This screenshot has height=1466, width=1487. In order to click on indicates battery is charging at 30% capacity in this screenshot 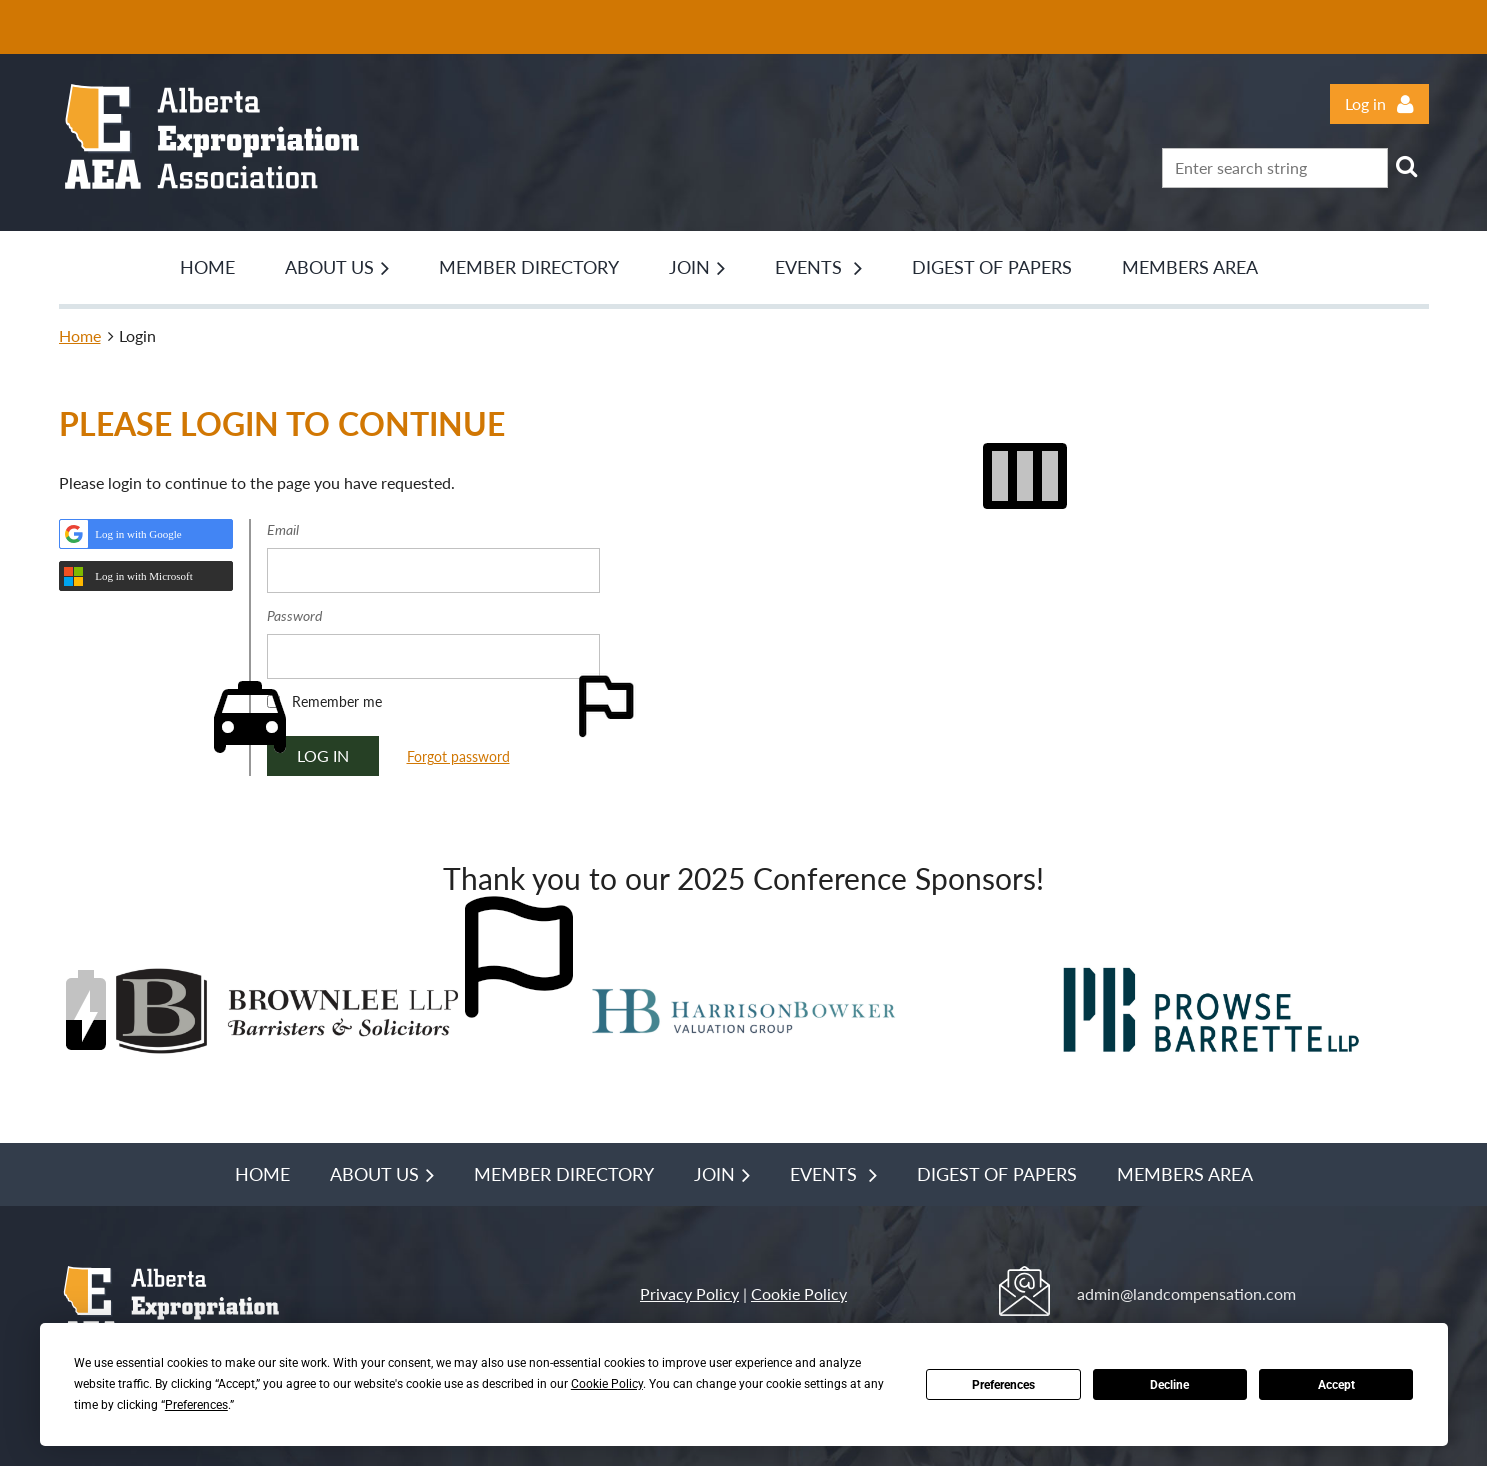, I will do `click(86, 1010)`.